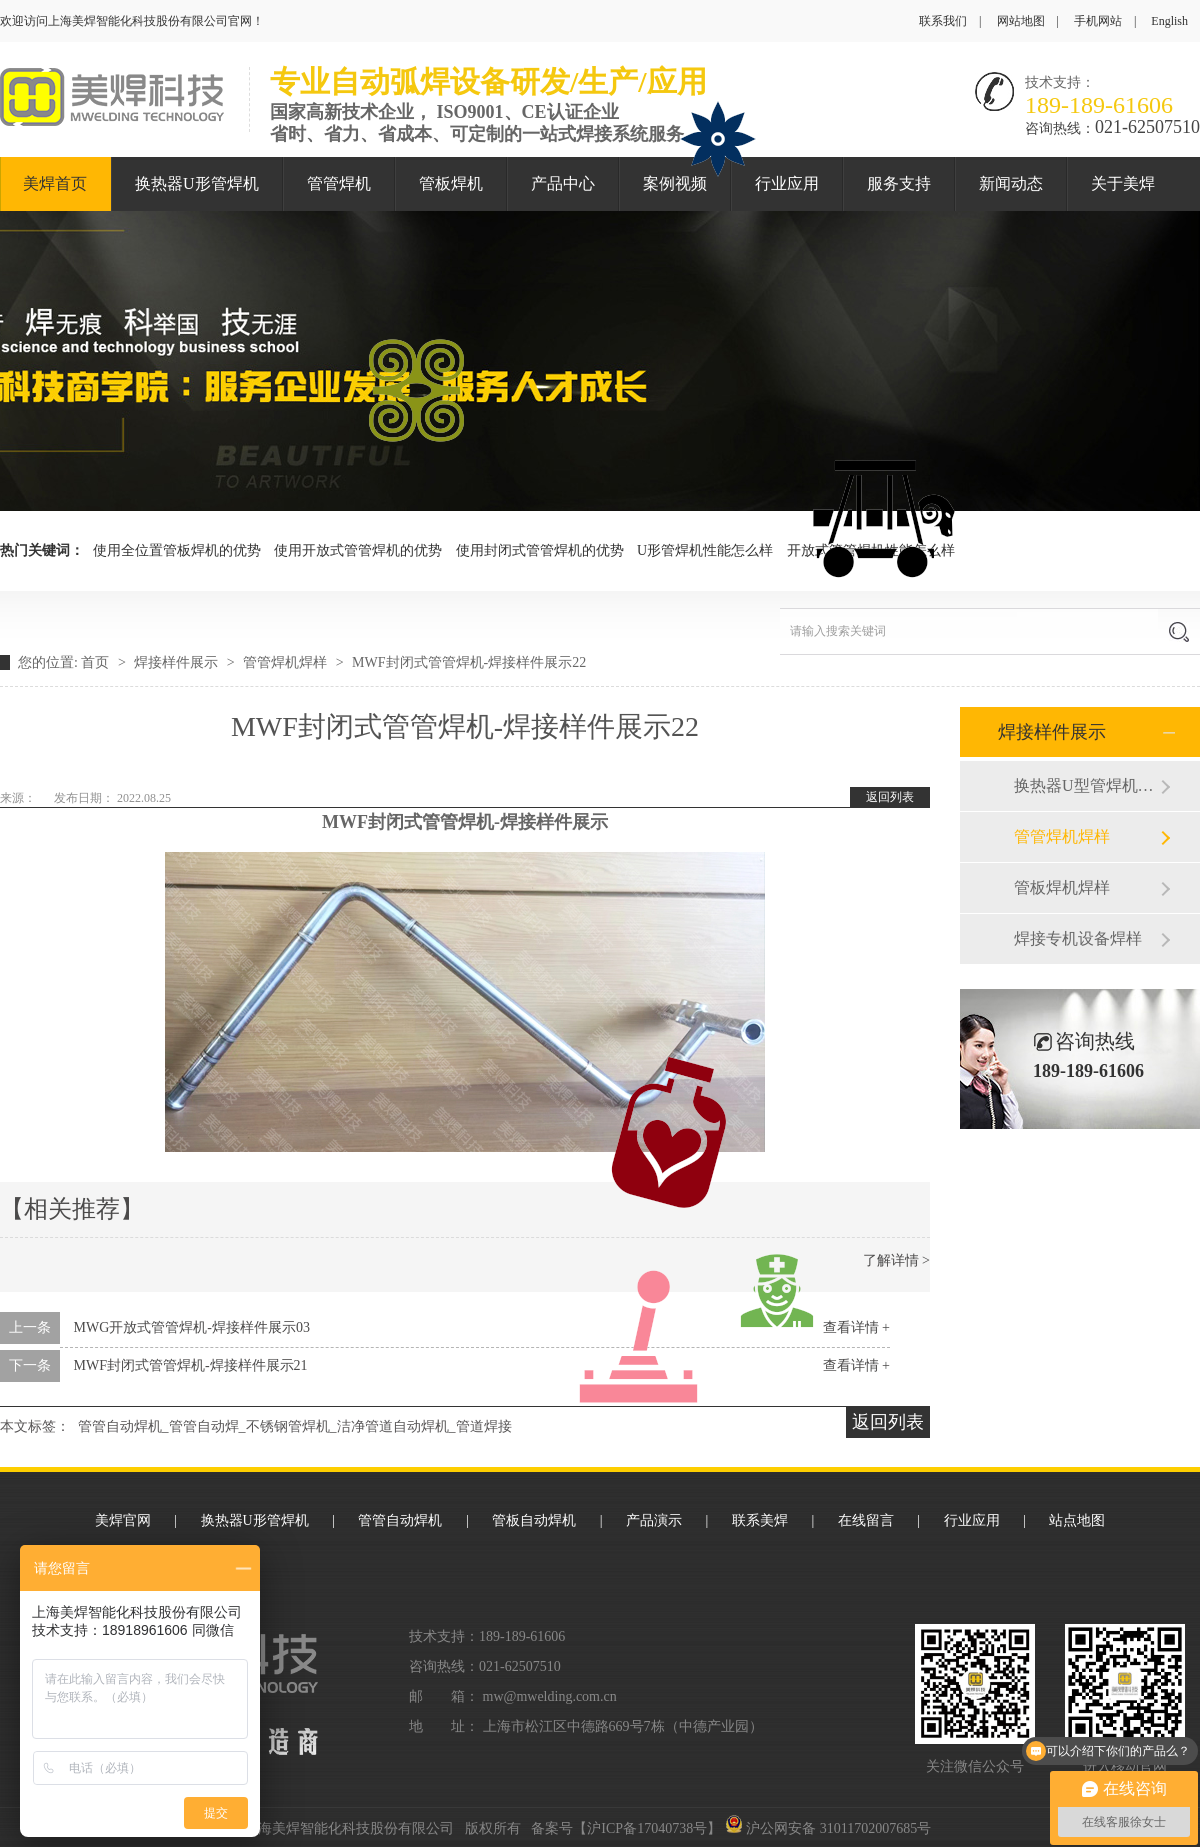 This screenshot has height=1847, width=1200. Describe the element at coordinates (416, 390) in the screenshot. I see `dwennimmen adinkra symbol representing humility and strength` at that location.